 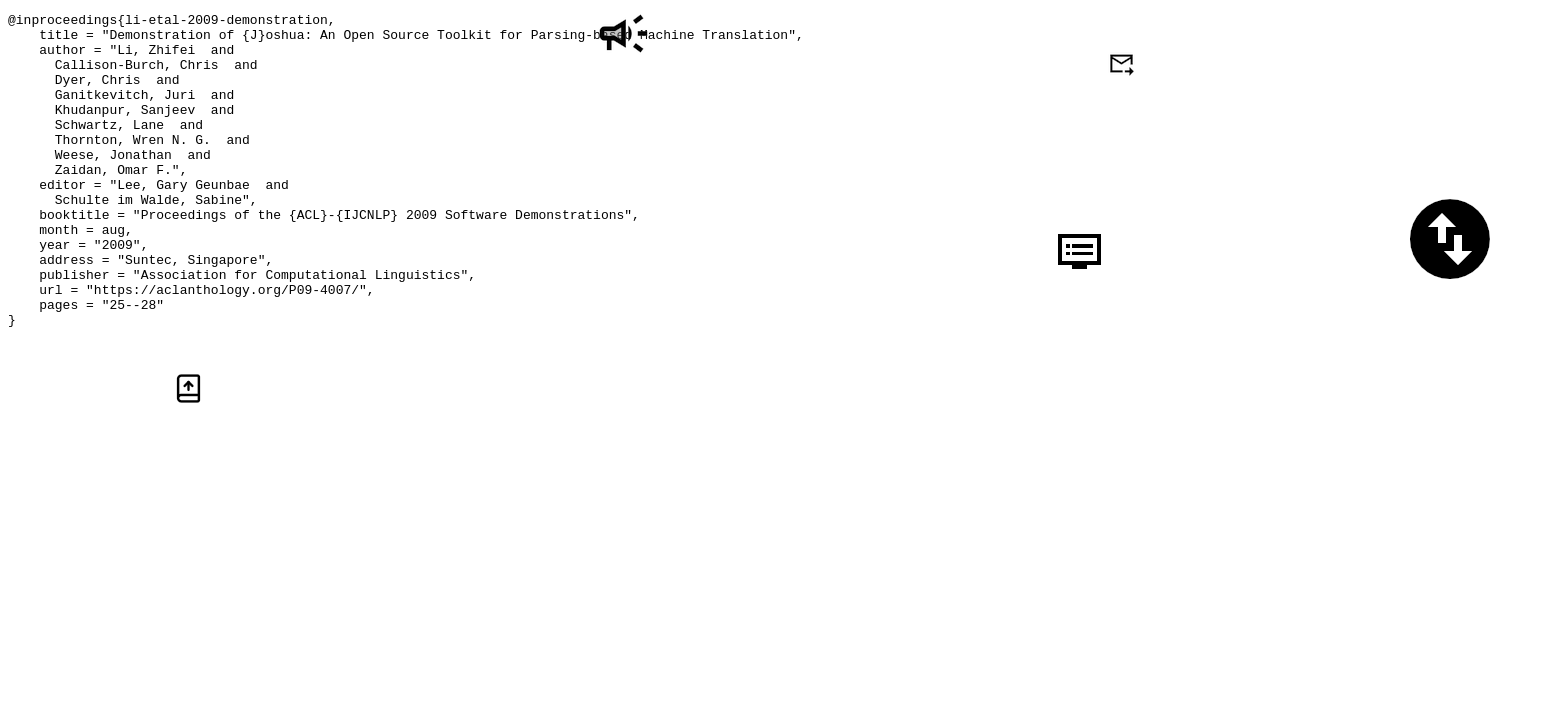 What do you see at coordinates (1079, 251) in the screenshot?
I see `access DVR or recorded content` at bounding box center [1079, 251].